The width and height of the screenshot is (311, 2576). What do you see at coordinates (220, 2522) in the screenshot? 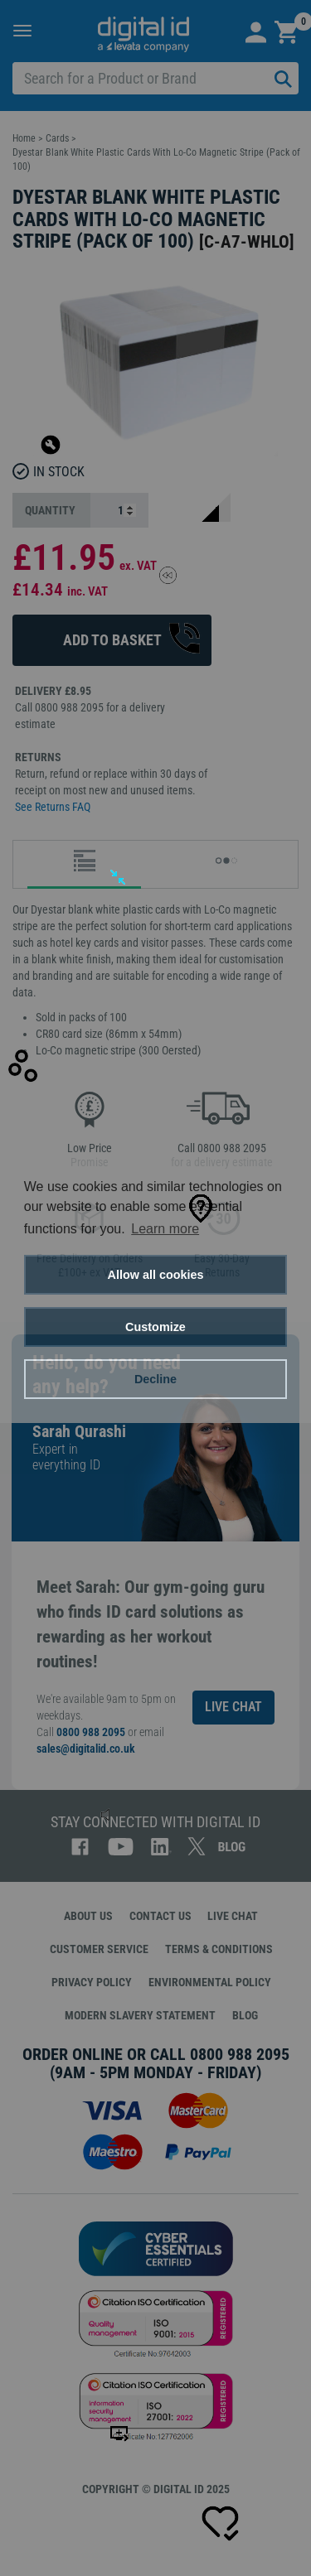
I see `item added to favorites successfully` at bounding box center [220, 2522].